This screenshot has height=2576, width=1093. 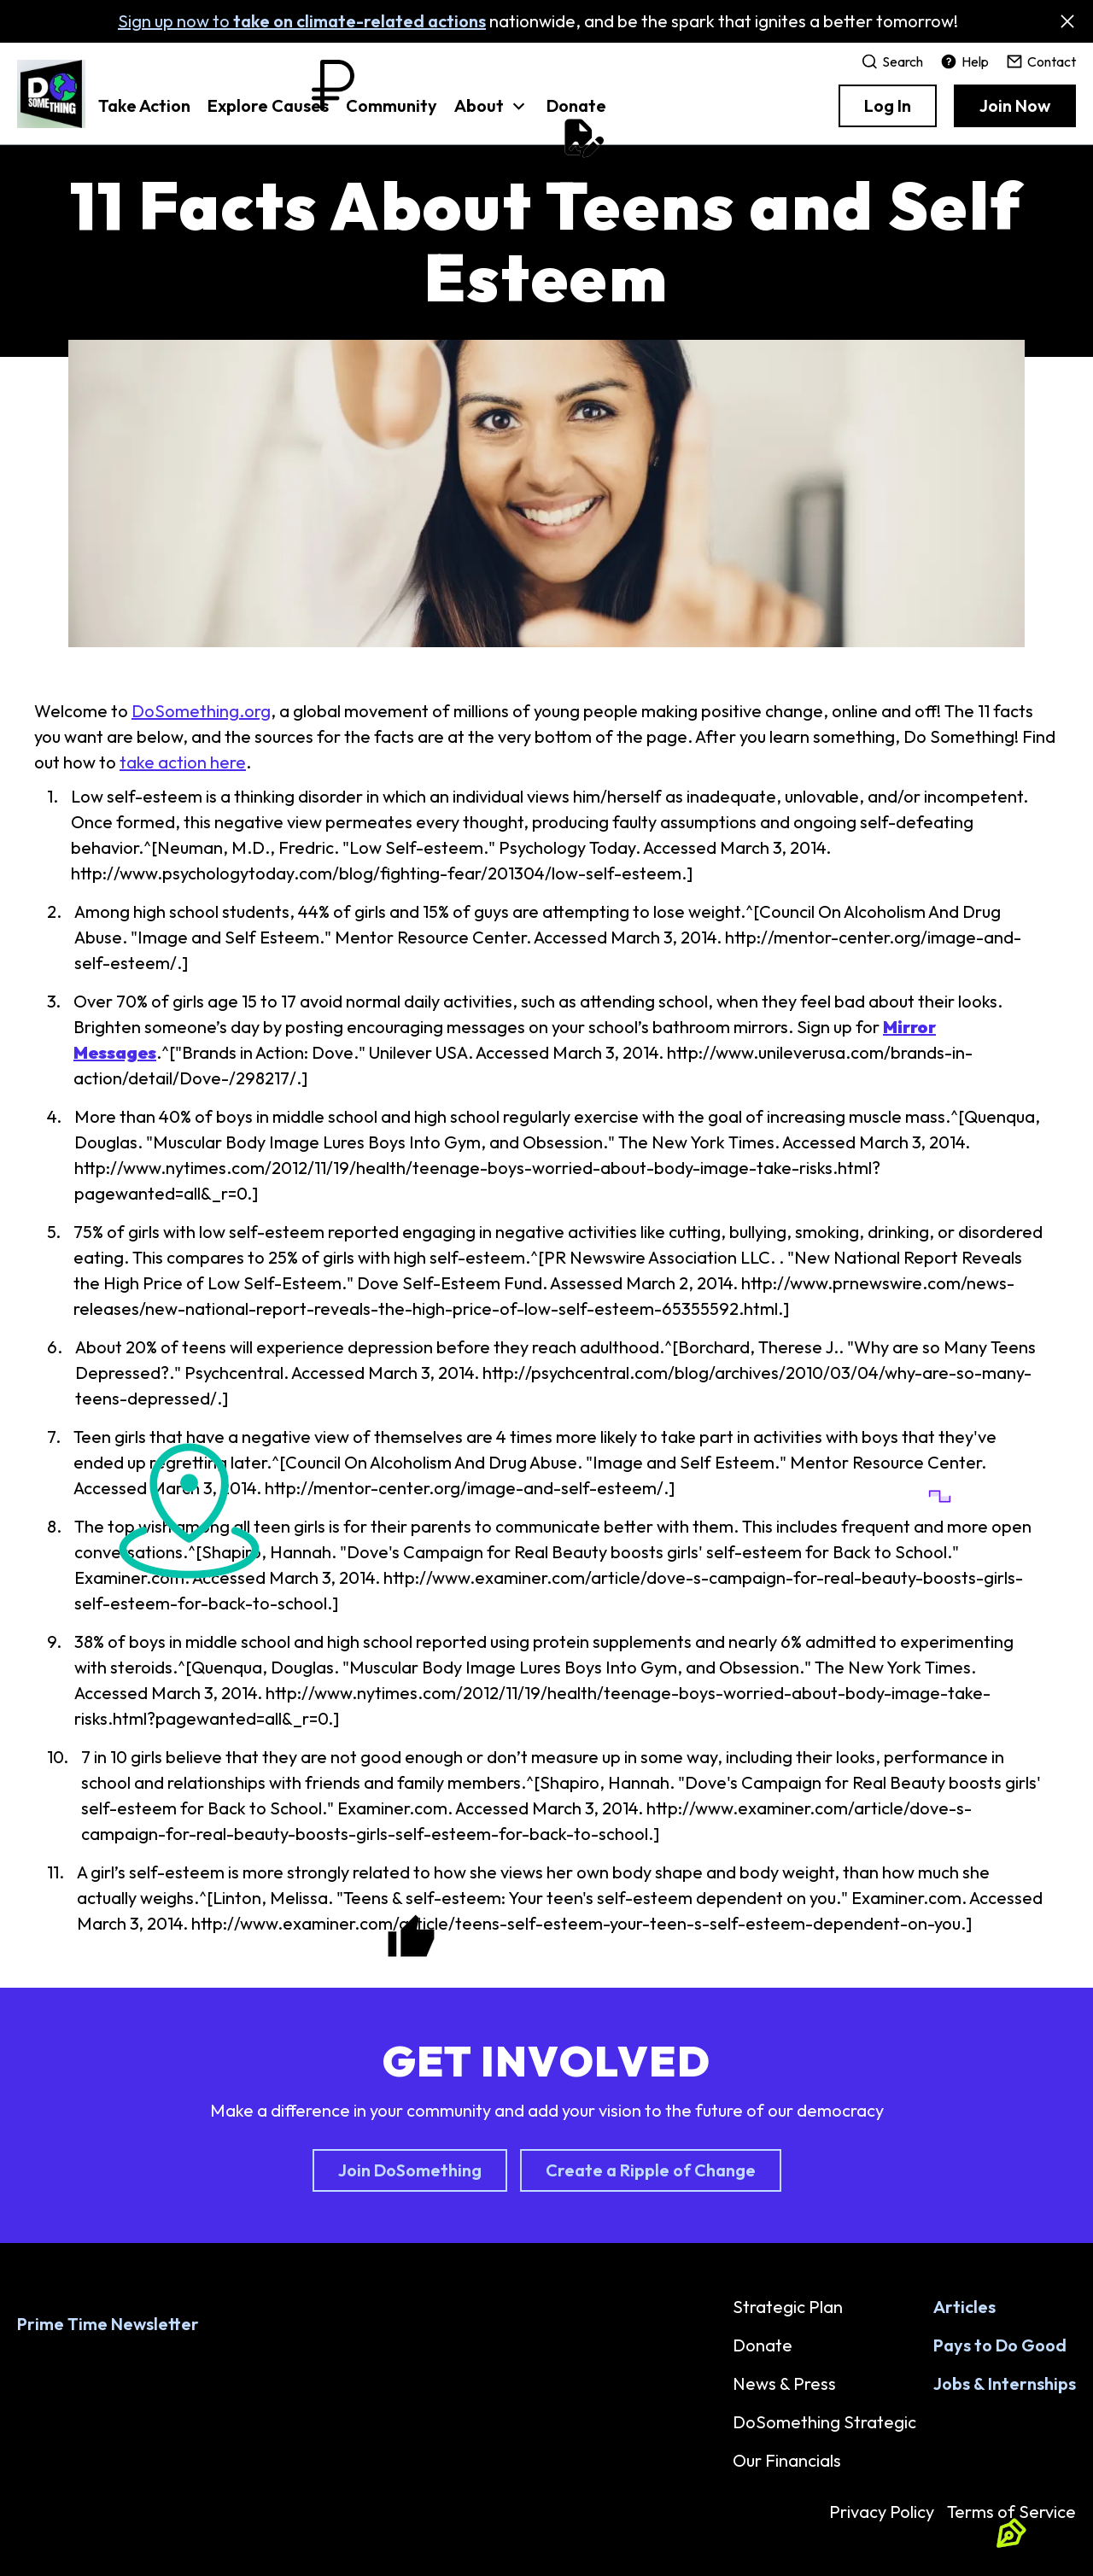 I want to click on toggle square wave audio signal, so click(x=939, y=1496).